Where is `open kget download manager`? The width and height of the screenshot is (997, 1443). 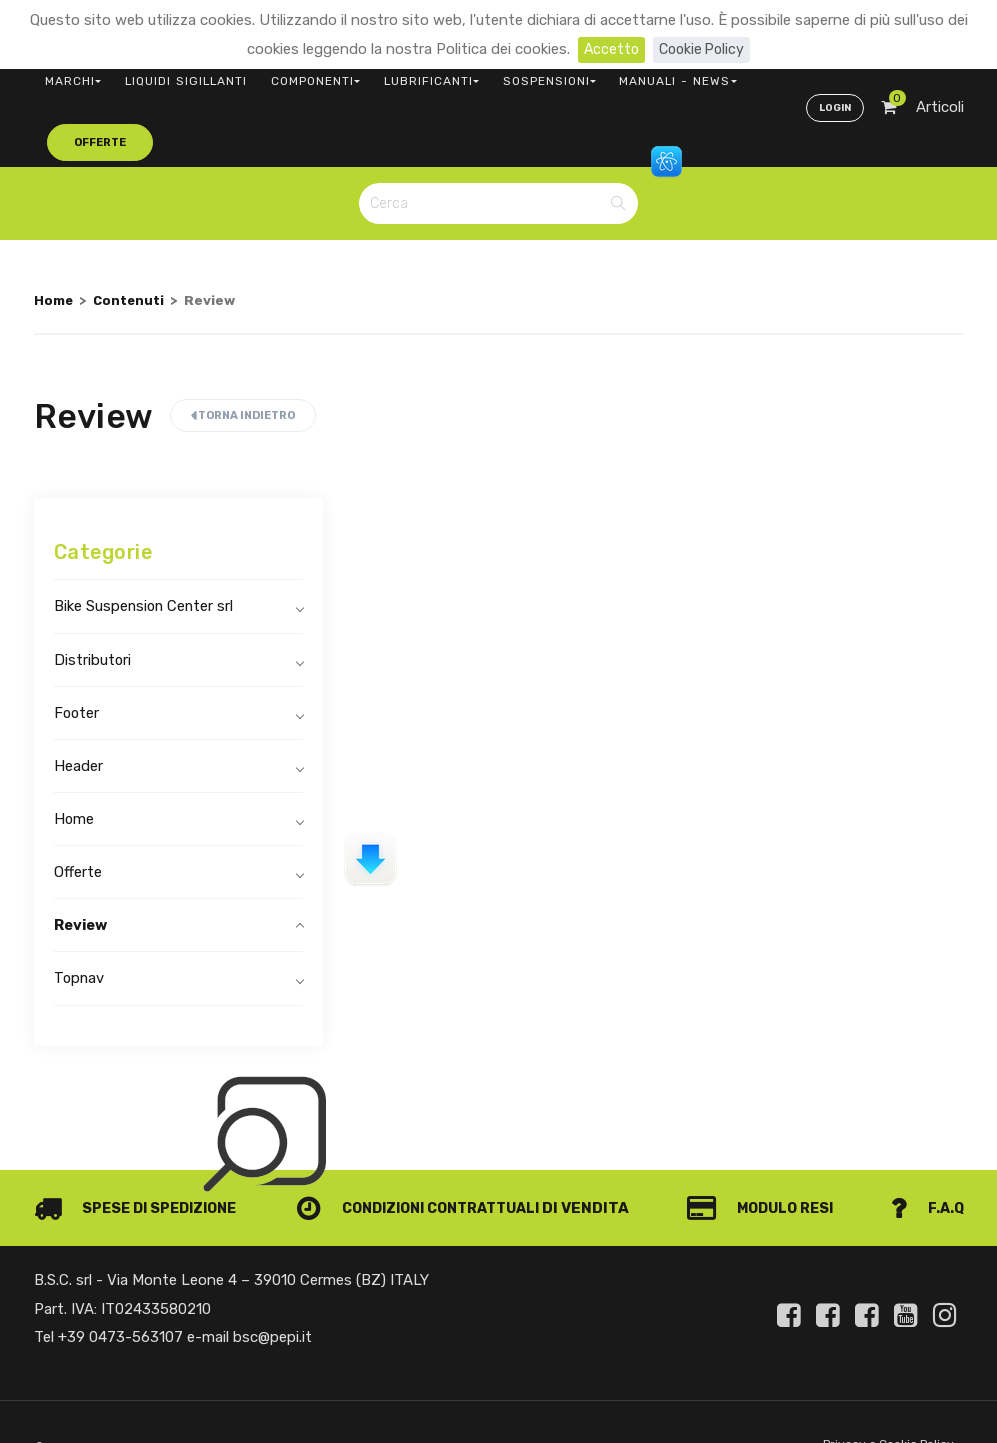
open kget download manager is located at coordinates (370, 858).